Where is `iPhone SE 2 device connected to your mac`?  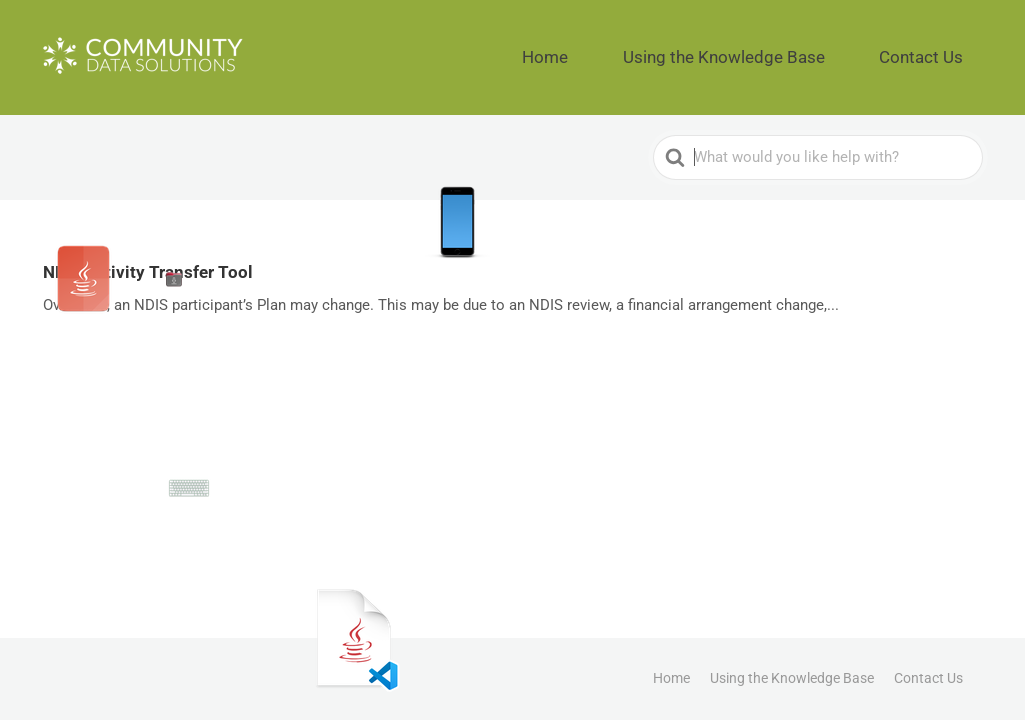 iPhone SE 2 device connected to your mac is located at coordinates (457, 222).